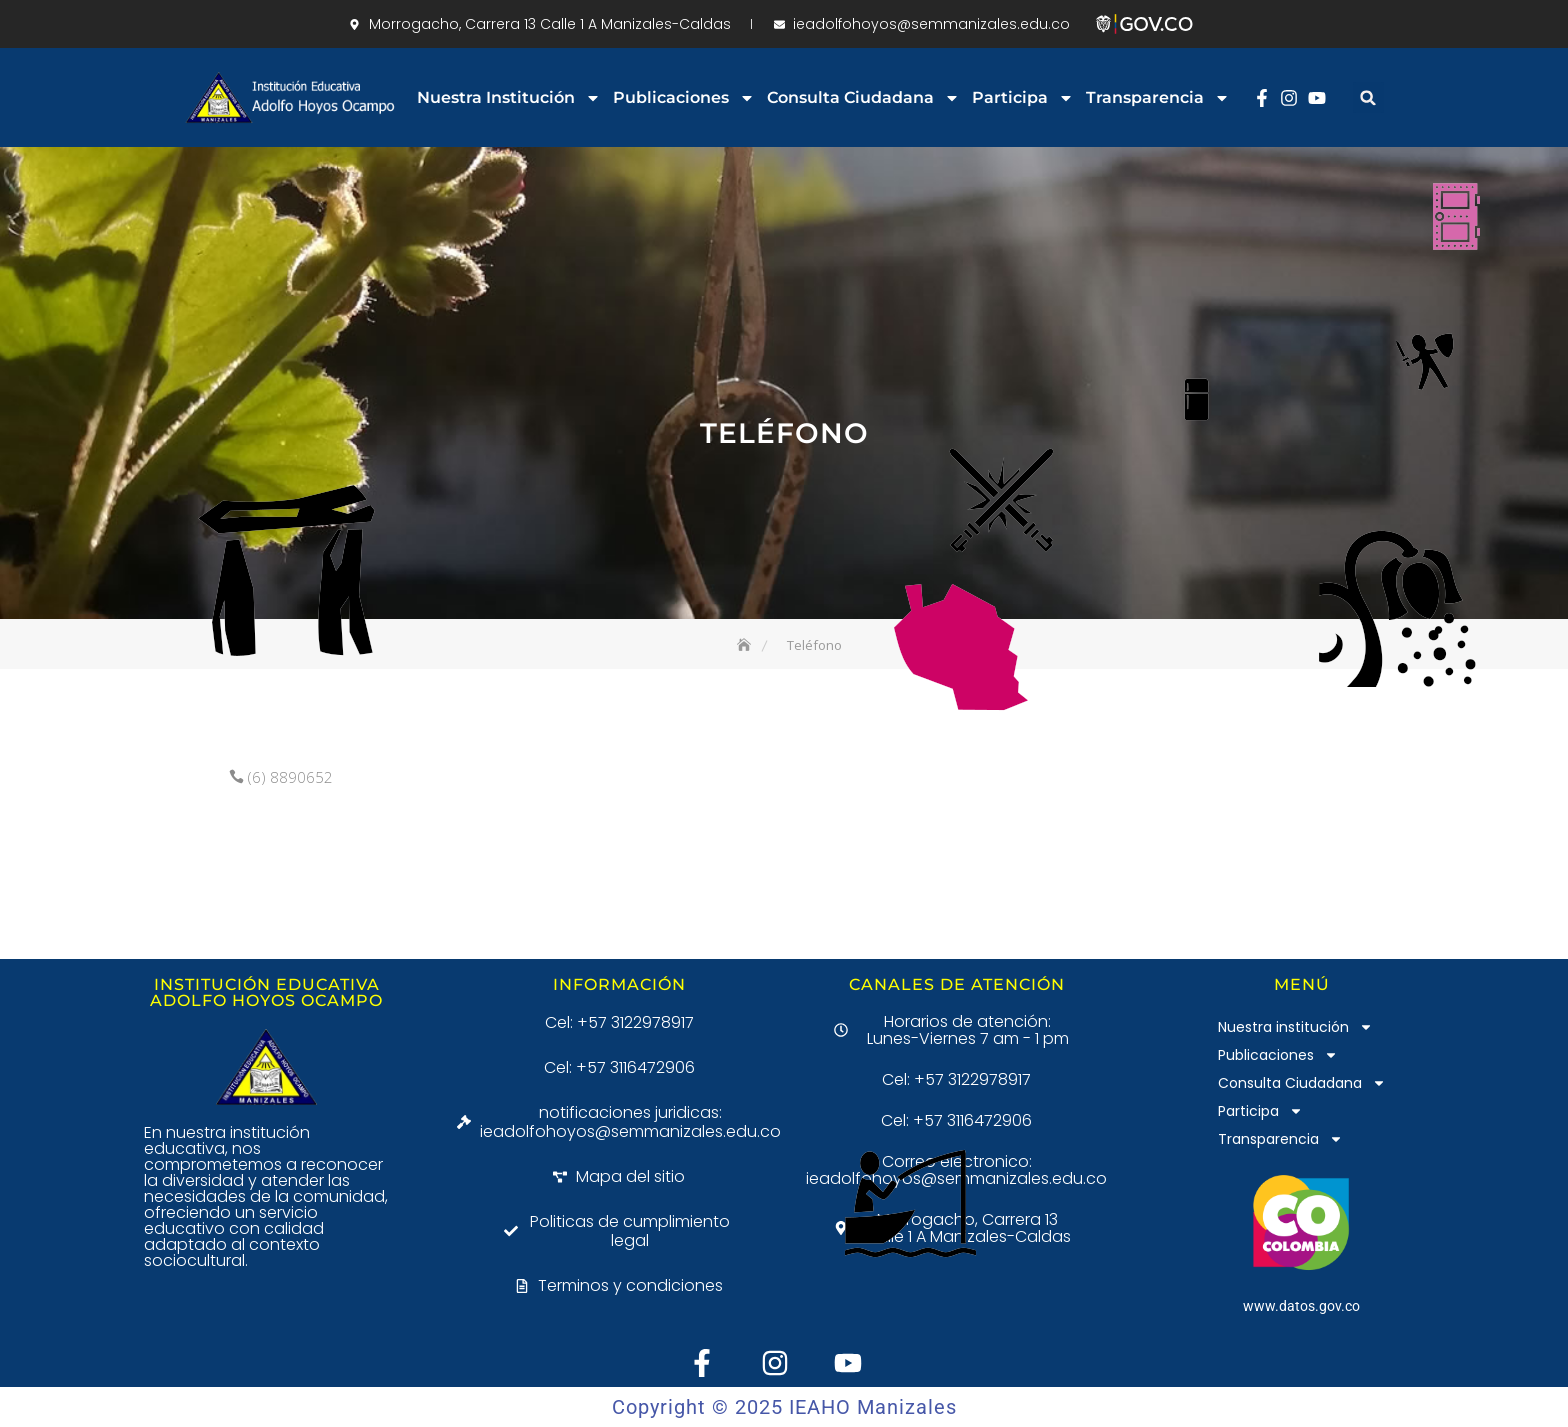  What do you see at coordinates (1456, 216) in the screenshot?
I see `access door or entrance settings in a game` at bounding box center [1456, 216].